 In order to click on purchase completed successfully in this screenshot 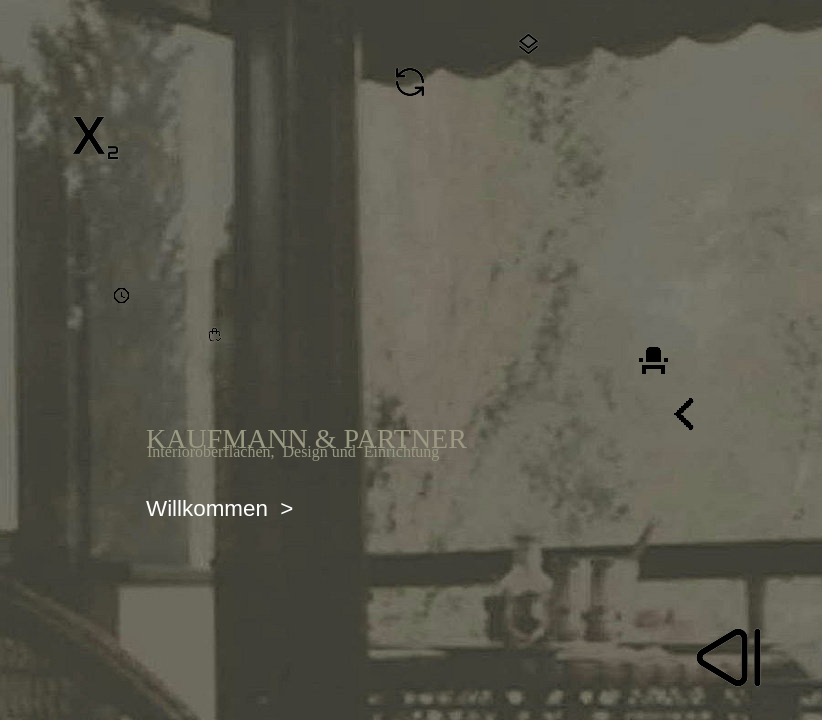, I will do `click(214, 334)`.